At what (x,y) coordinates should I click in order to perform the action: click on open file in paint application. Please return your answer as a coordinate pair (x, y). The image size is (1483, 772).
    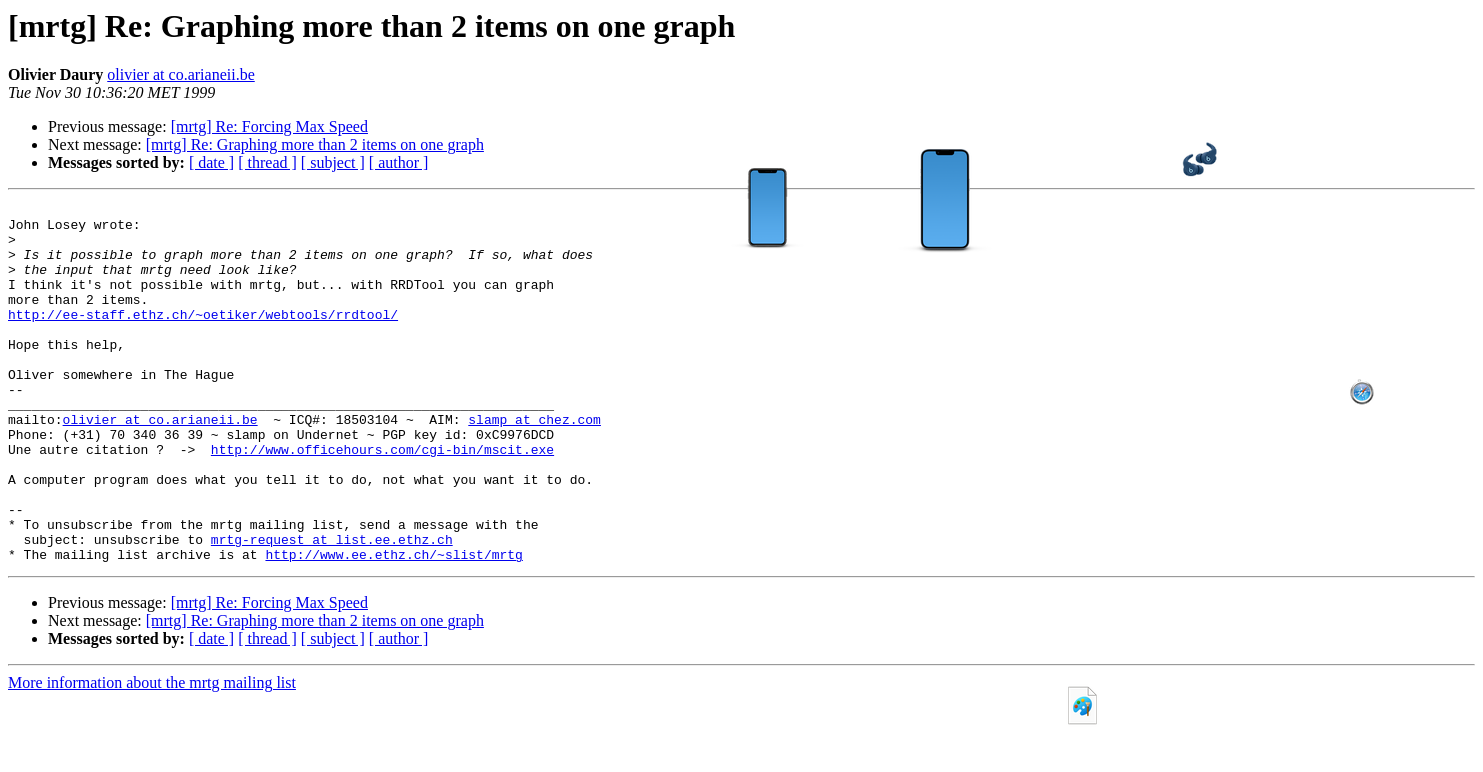
    Looking at the image, I should click on (1082, 705).